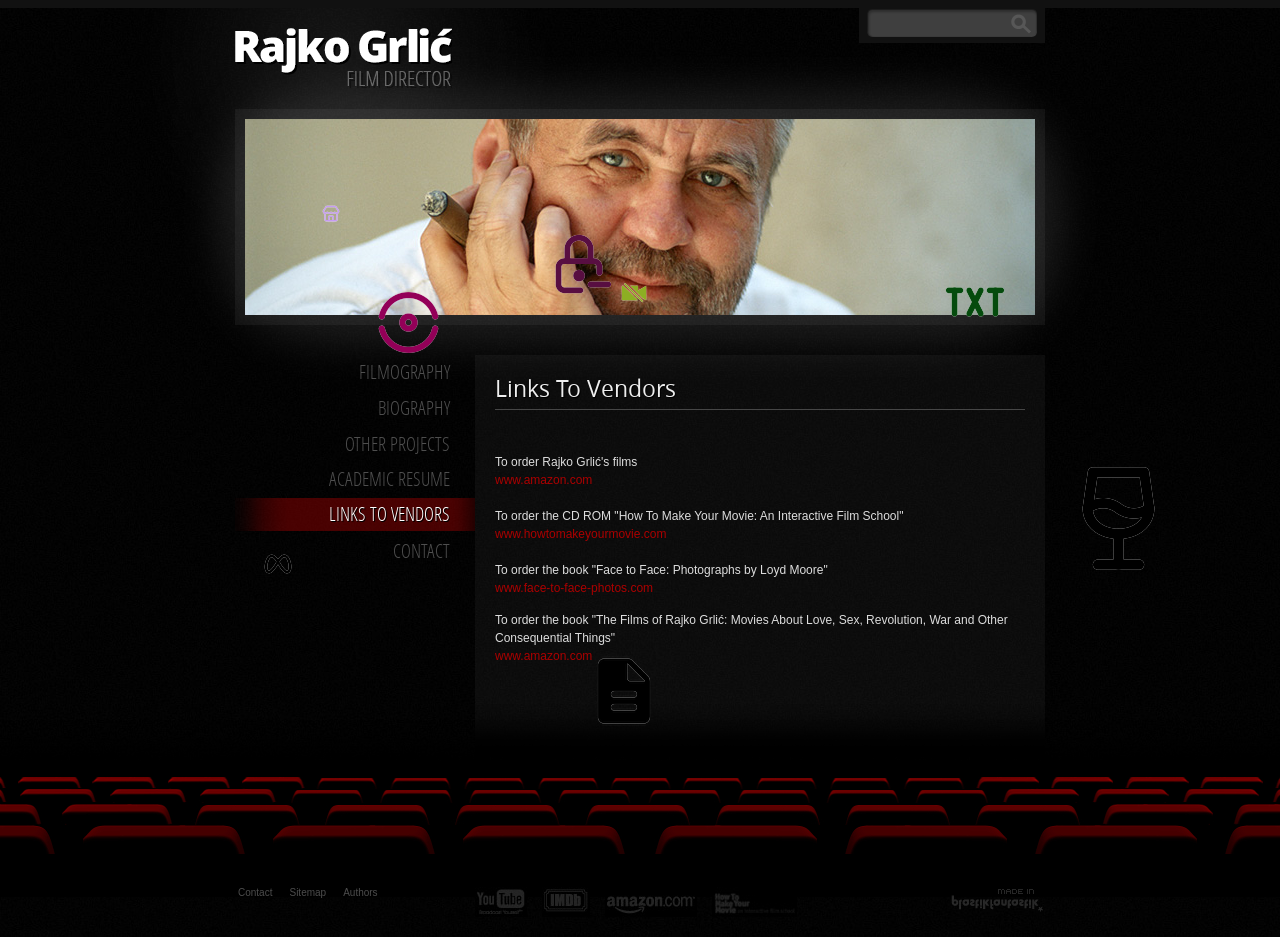 Image resolution: width=1280 pixels, height=937 pixels. Describe the element at coordinates (634, 293) in the screenshot. I see `turn off camera or disable video` at that location.